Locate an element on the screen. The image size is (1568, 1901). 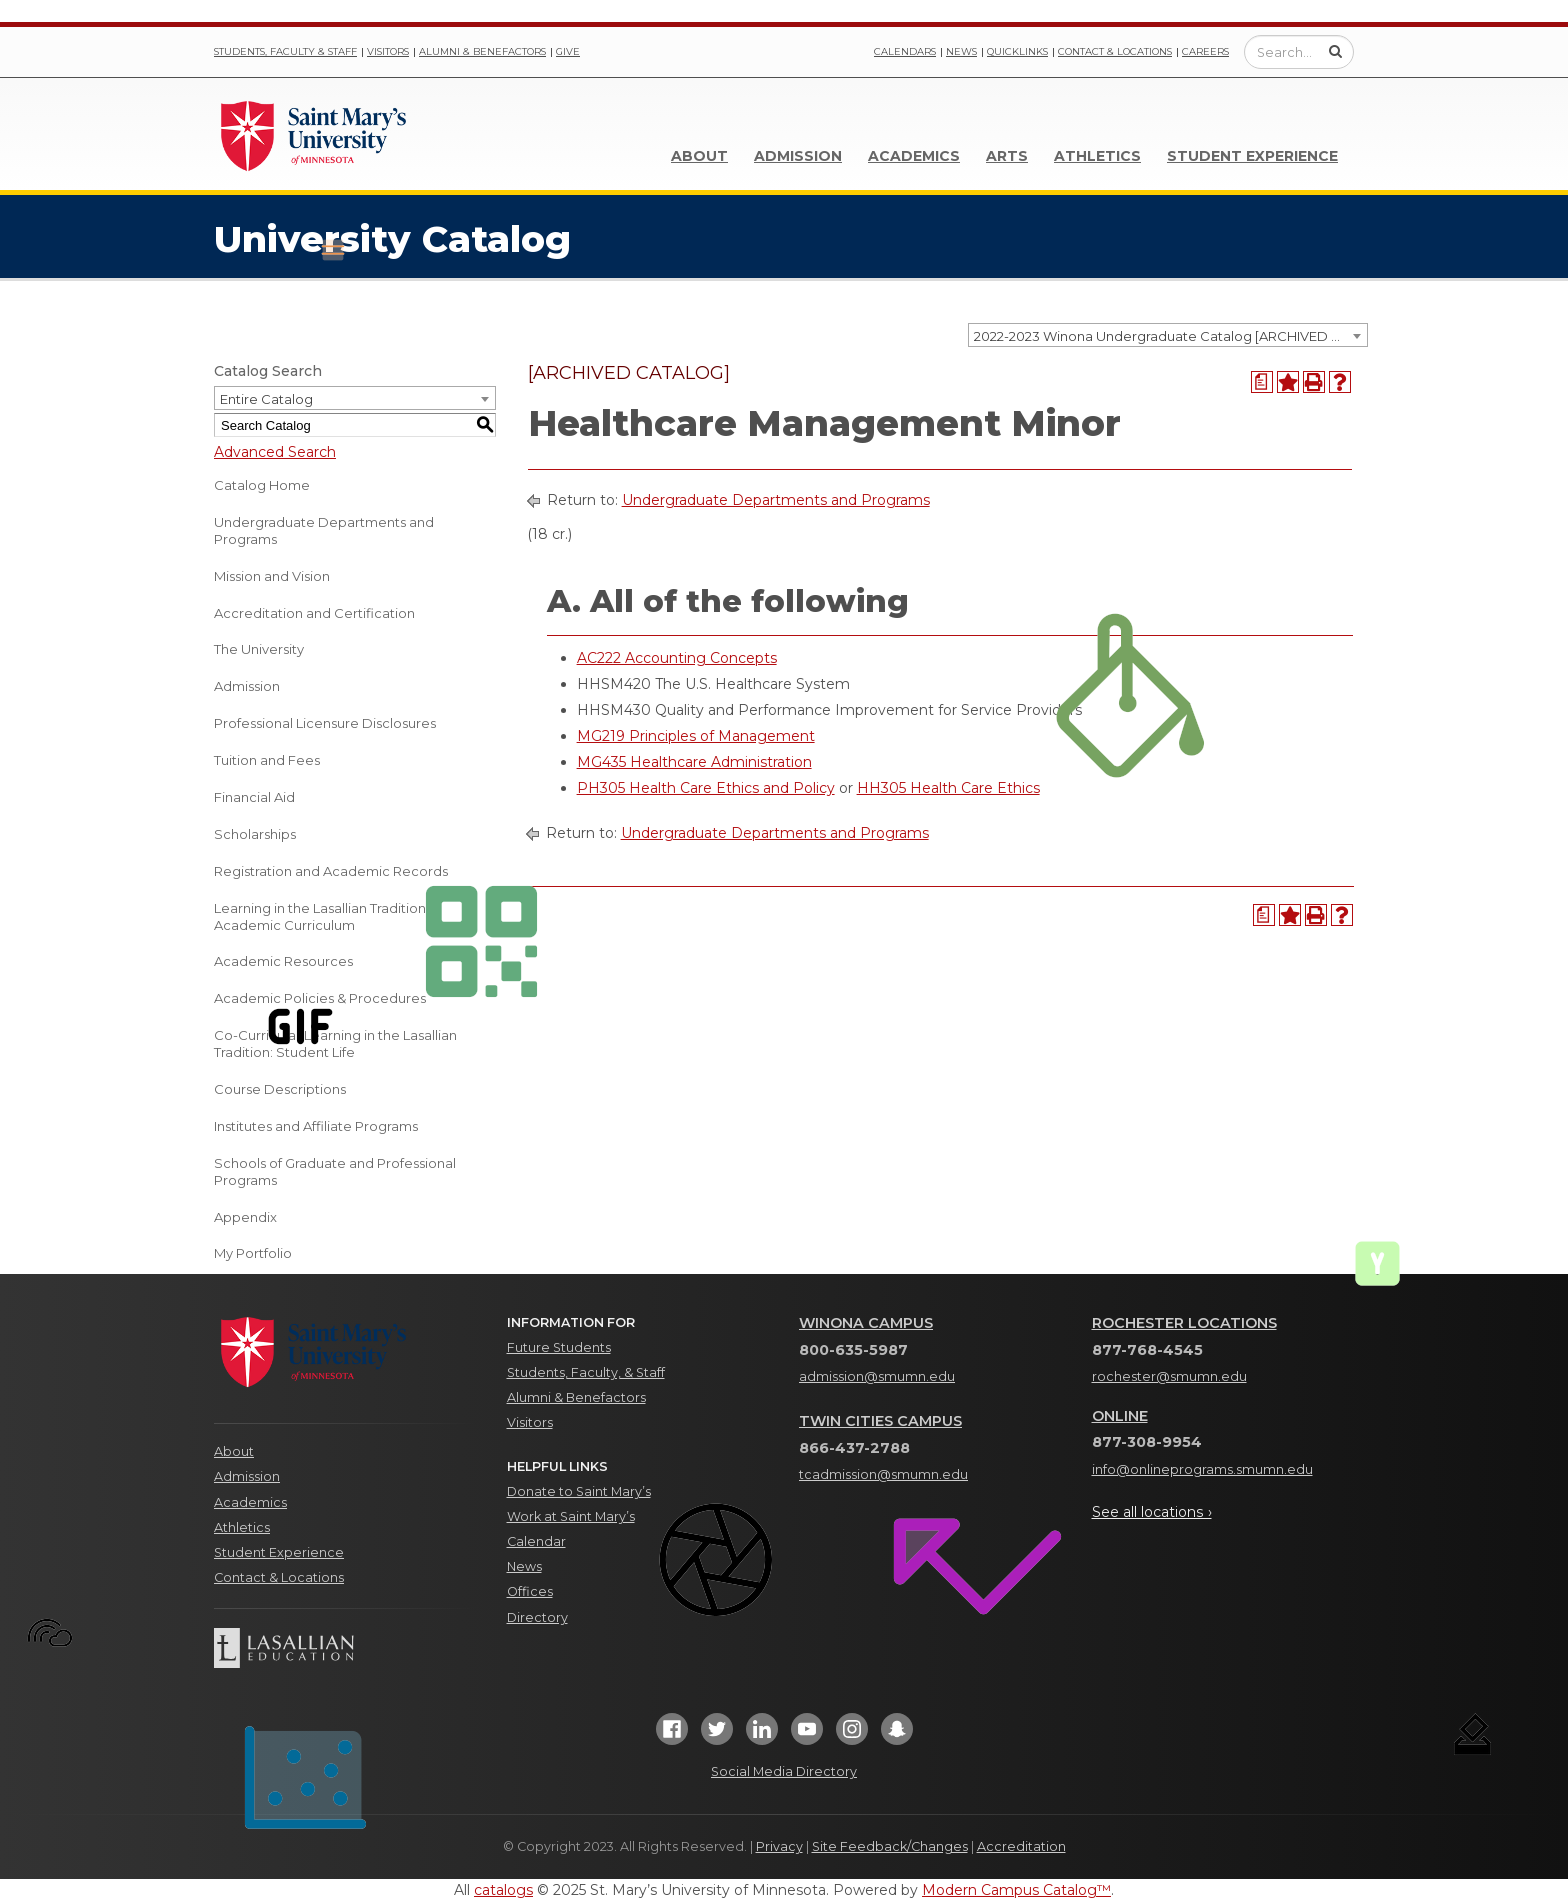
scan or generate a QR code is located at coordinates (481, 941).